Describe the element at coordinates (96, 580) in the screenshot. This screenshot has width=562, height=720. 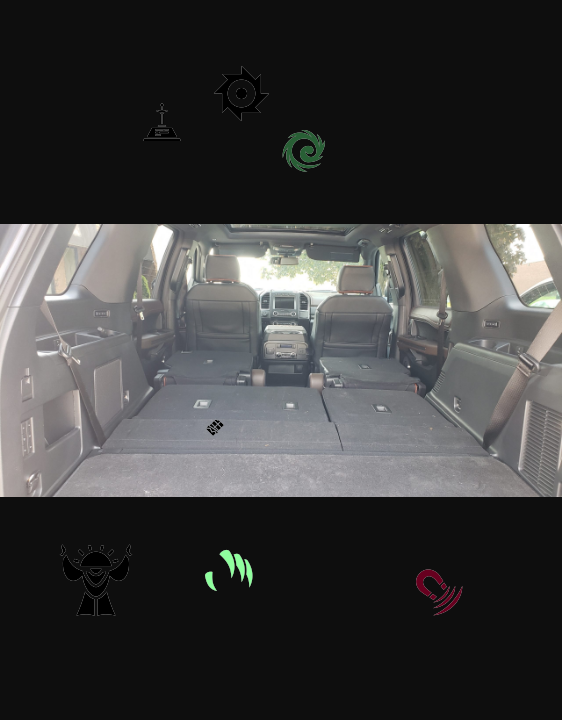
I see `select sun priest character class` at that location.